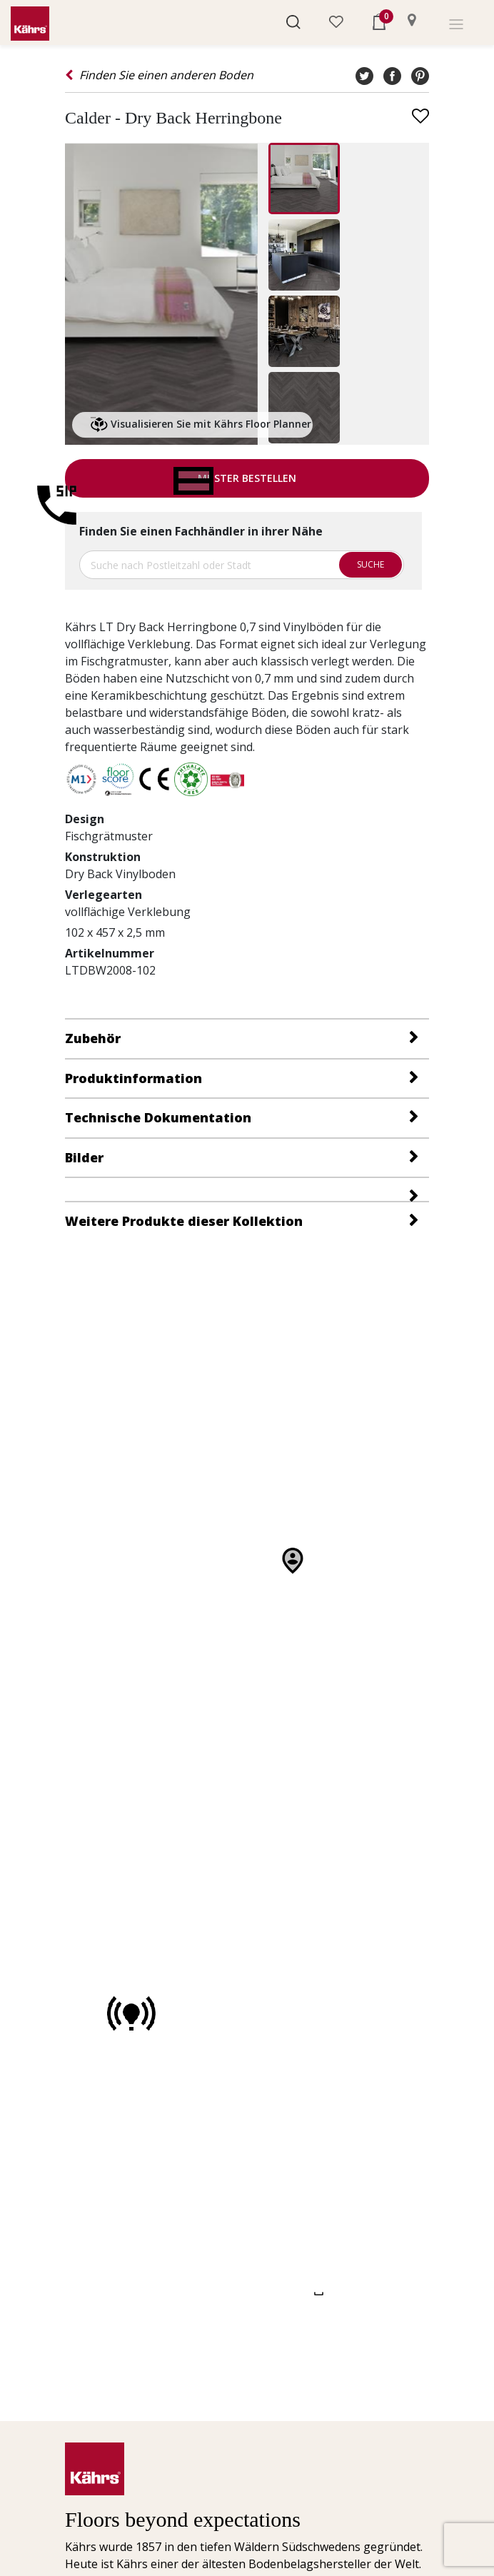  I want to click on view a person's location on the map, so click(293, 1561).